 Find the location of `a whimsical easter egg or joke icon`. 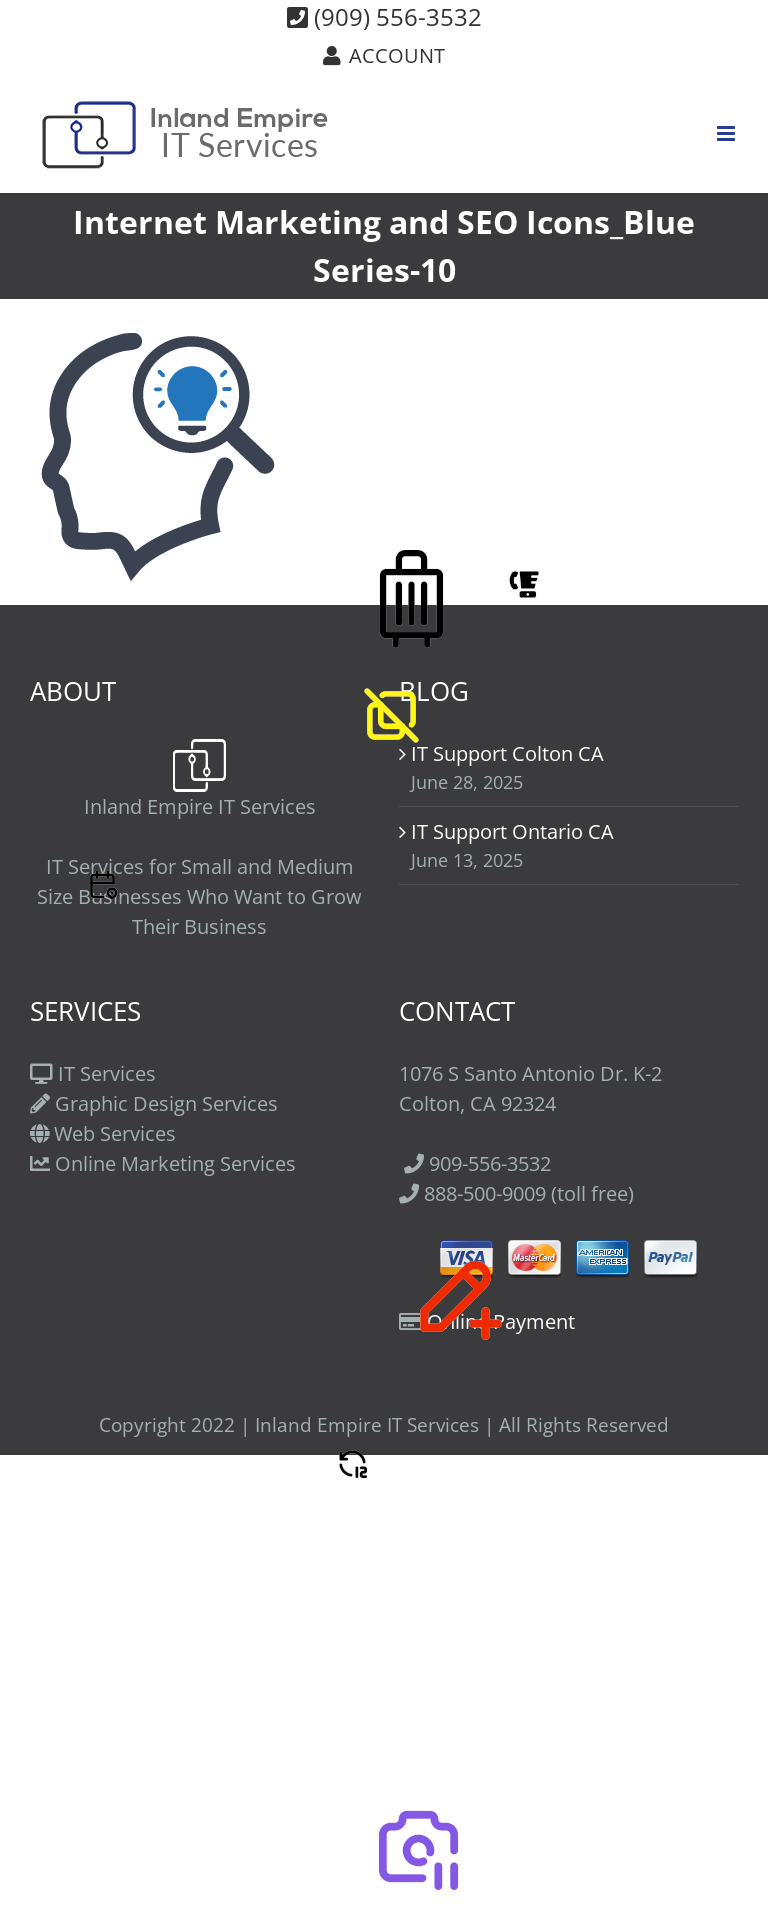

a whimsical easter egg or joke icon is located at coordinates (524, 584).